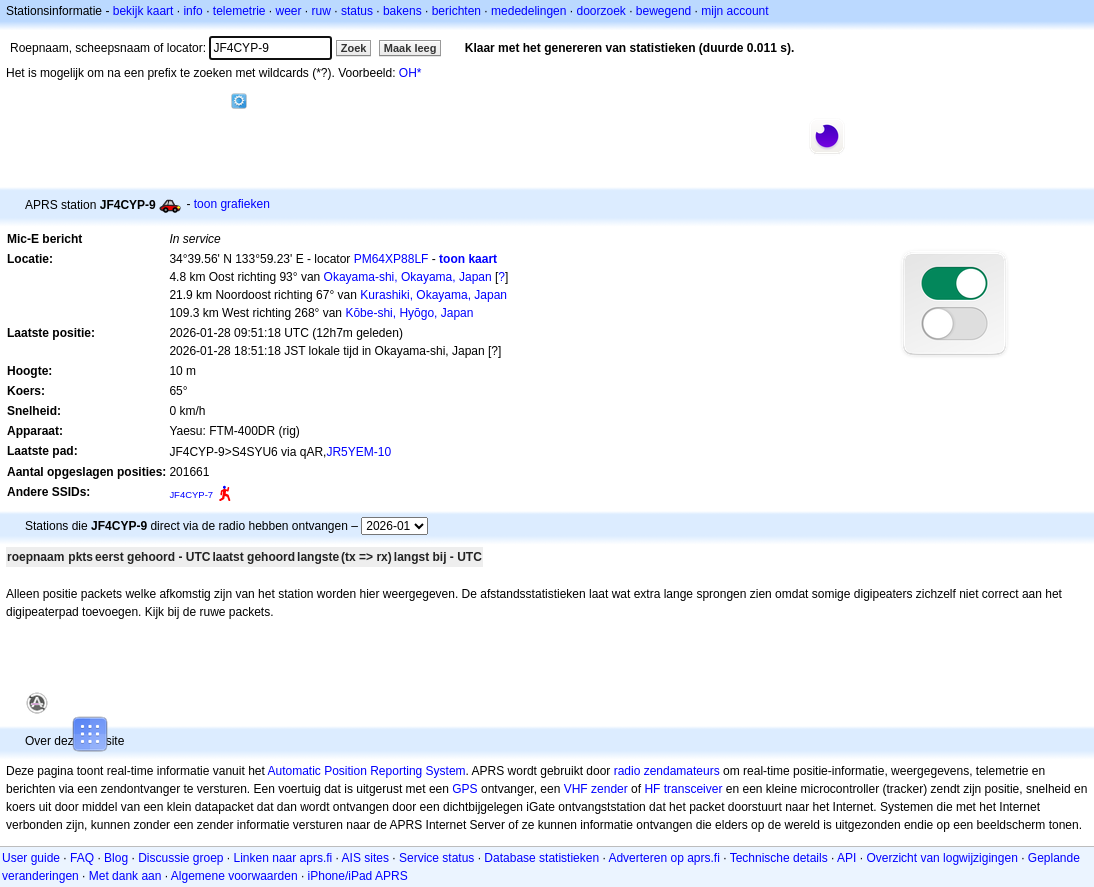 The width and height of the screenshot is (1094, 887). I want to click on open gnome tweaks to customize desktop settings, so click(954, 303).